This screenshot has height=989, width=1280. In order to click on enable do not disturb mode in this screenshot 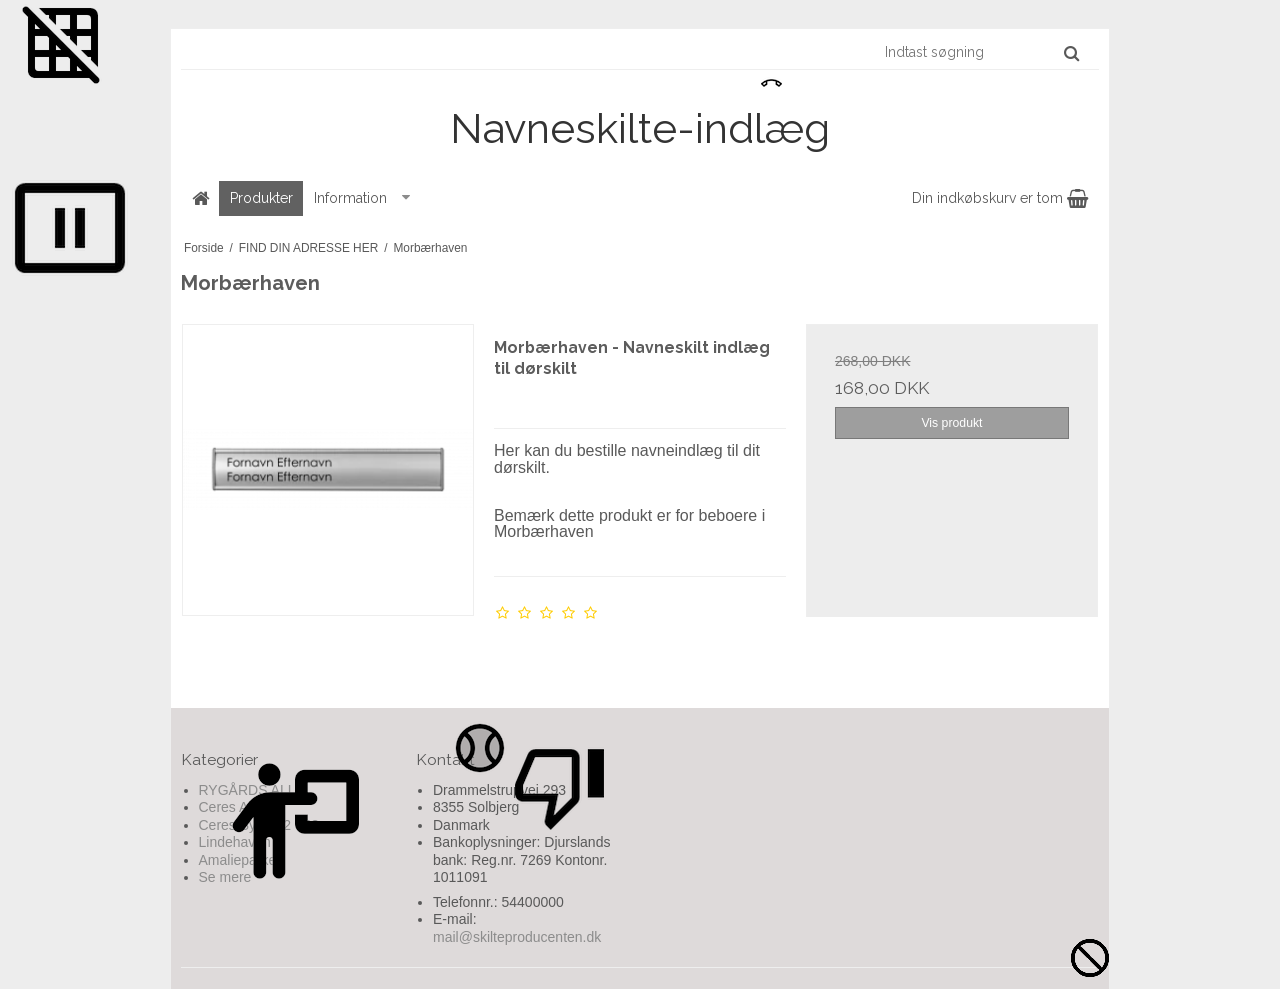, I will do `click(1090, 958)`.